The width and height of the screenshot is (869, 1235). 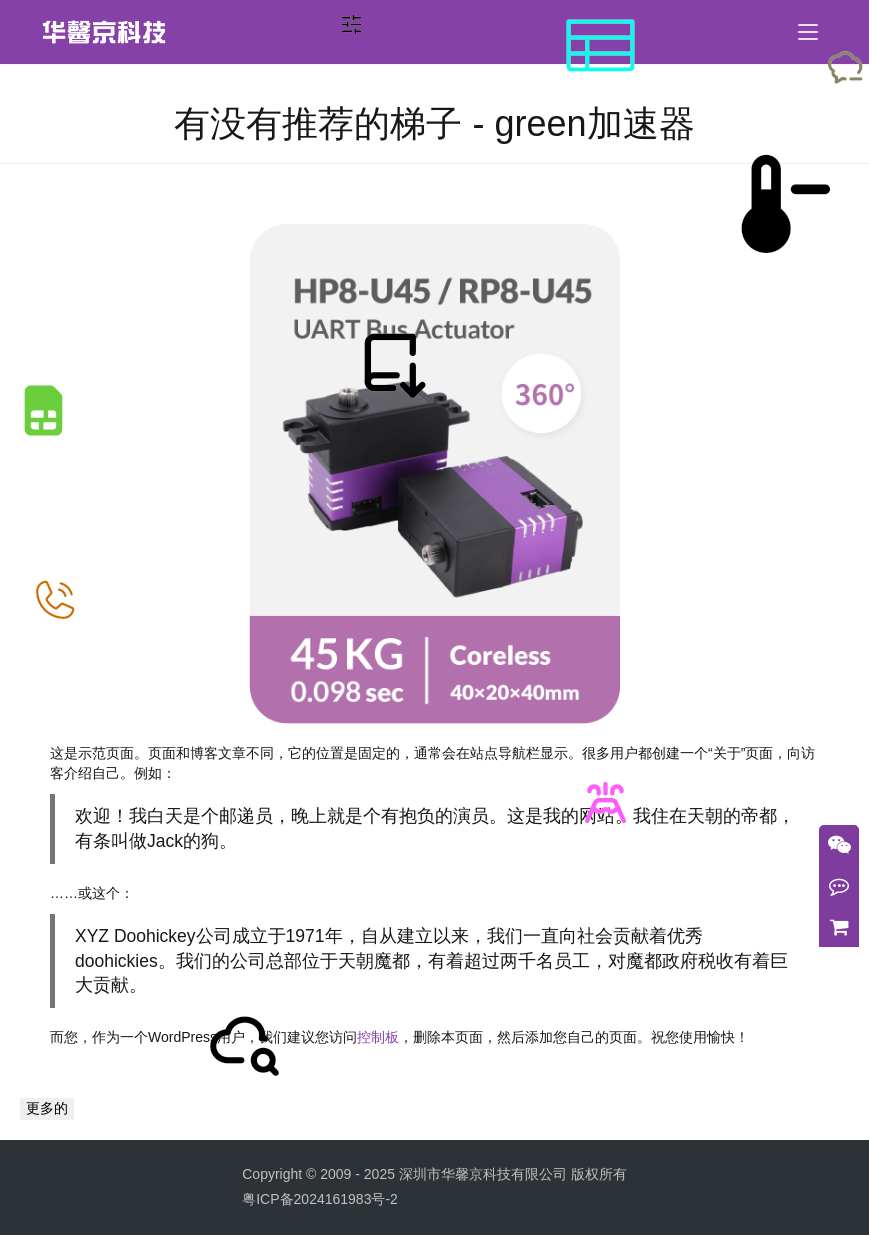 I want to click on make a phone call, so click(x=56, y=599).